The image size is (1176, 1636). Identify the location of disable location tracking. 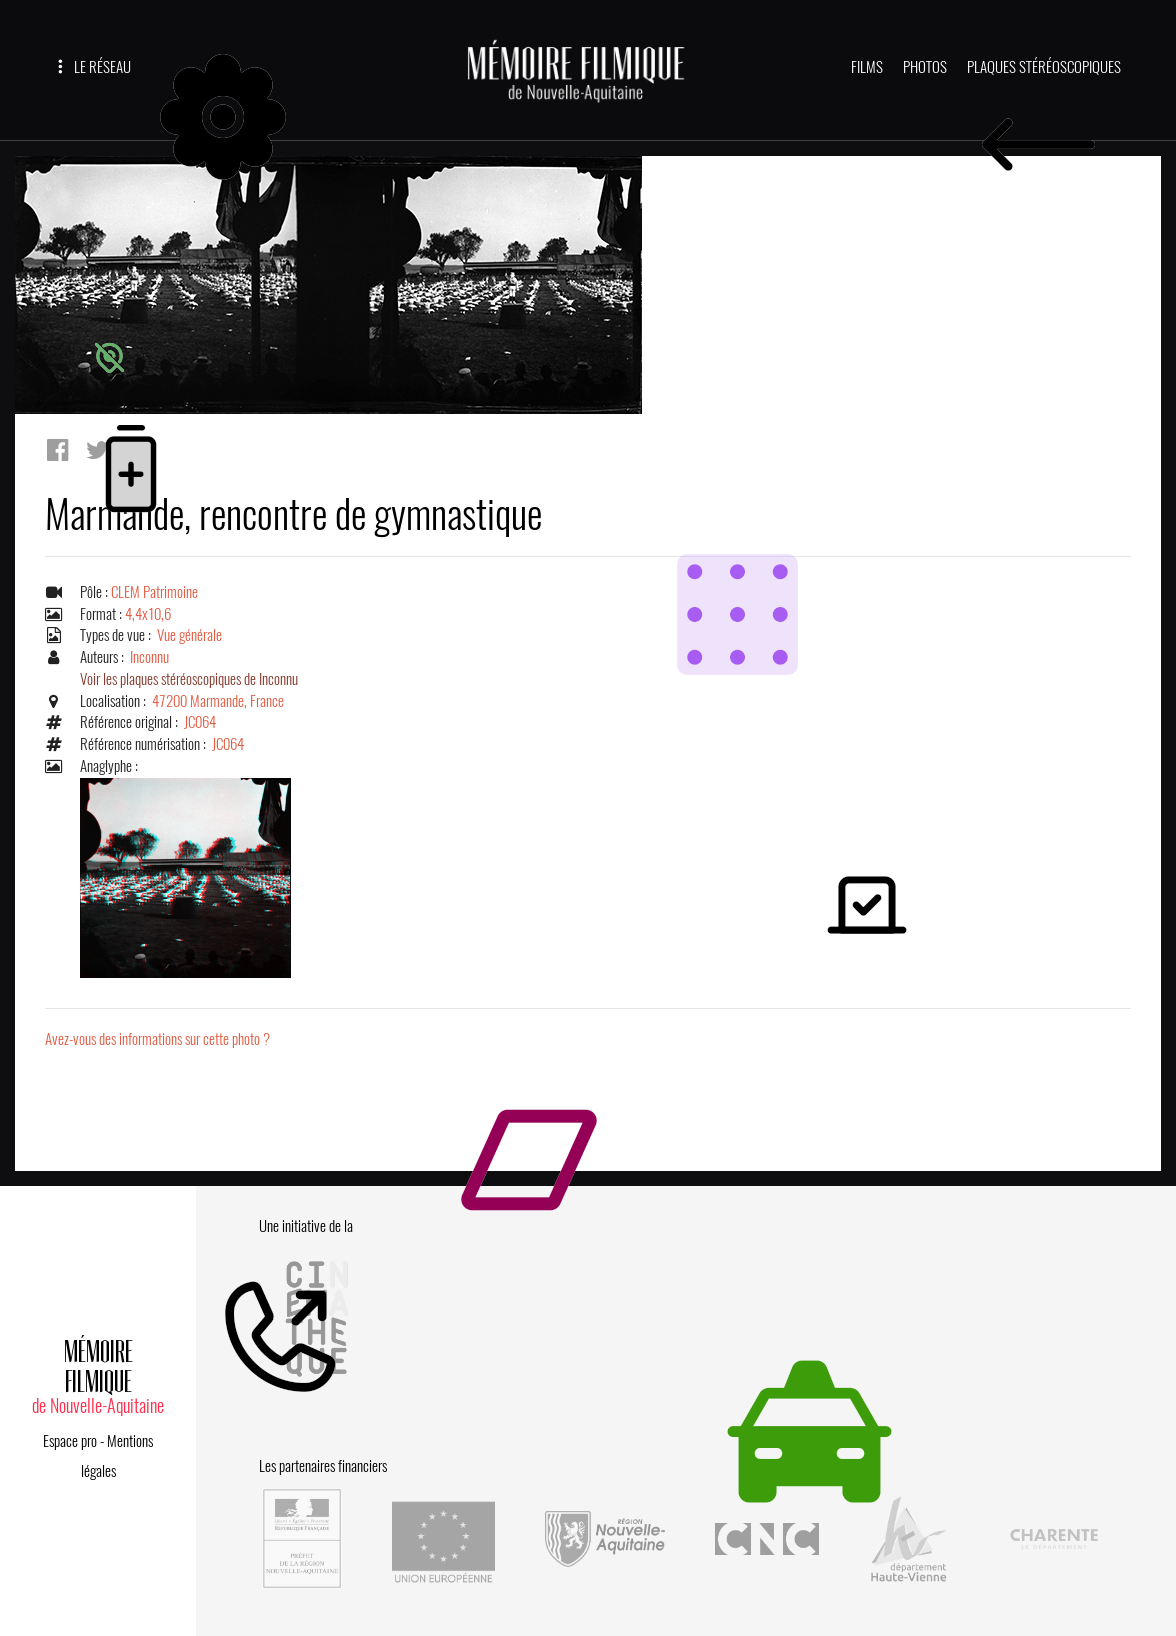
(109, 357).